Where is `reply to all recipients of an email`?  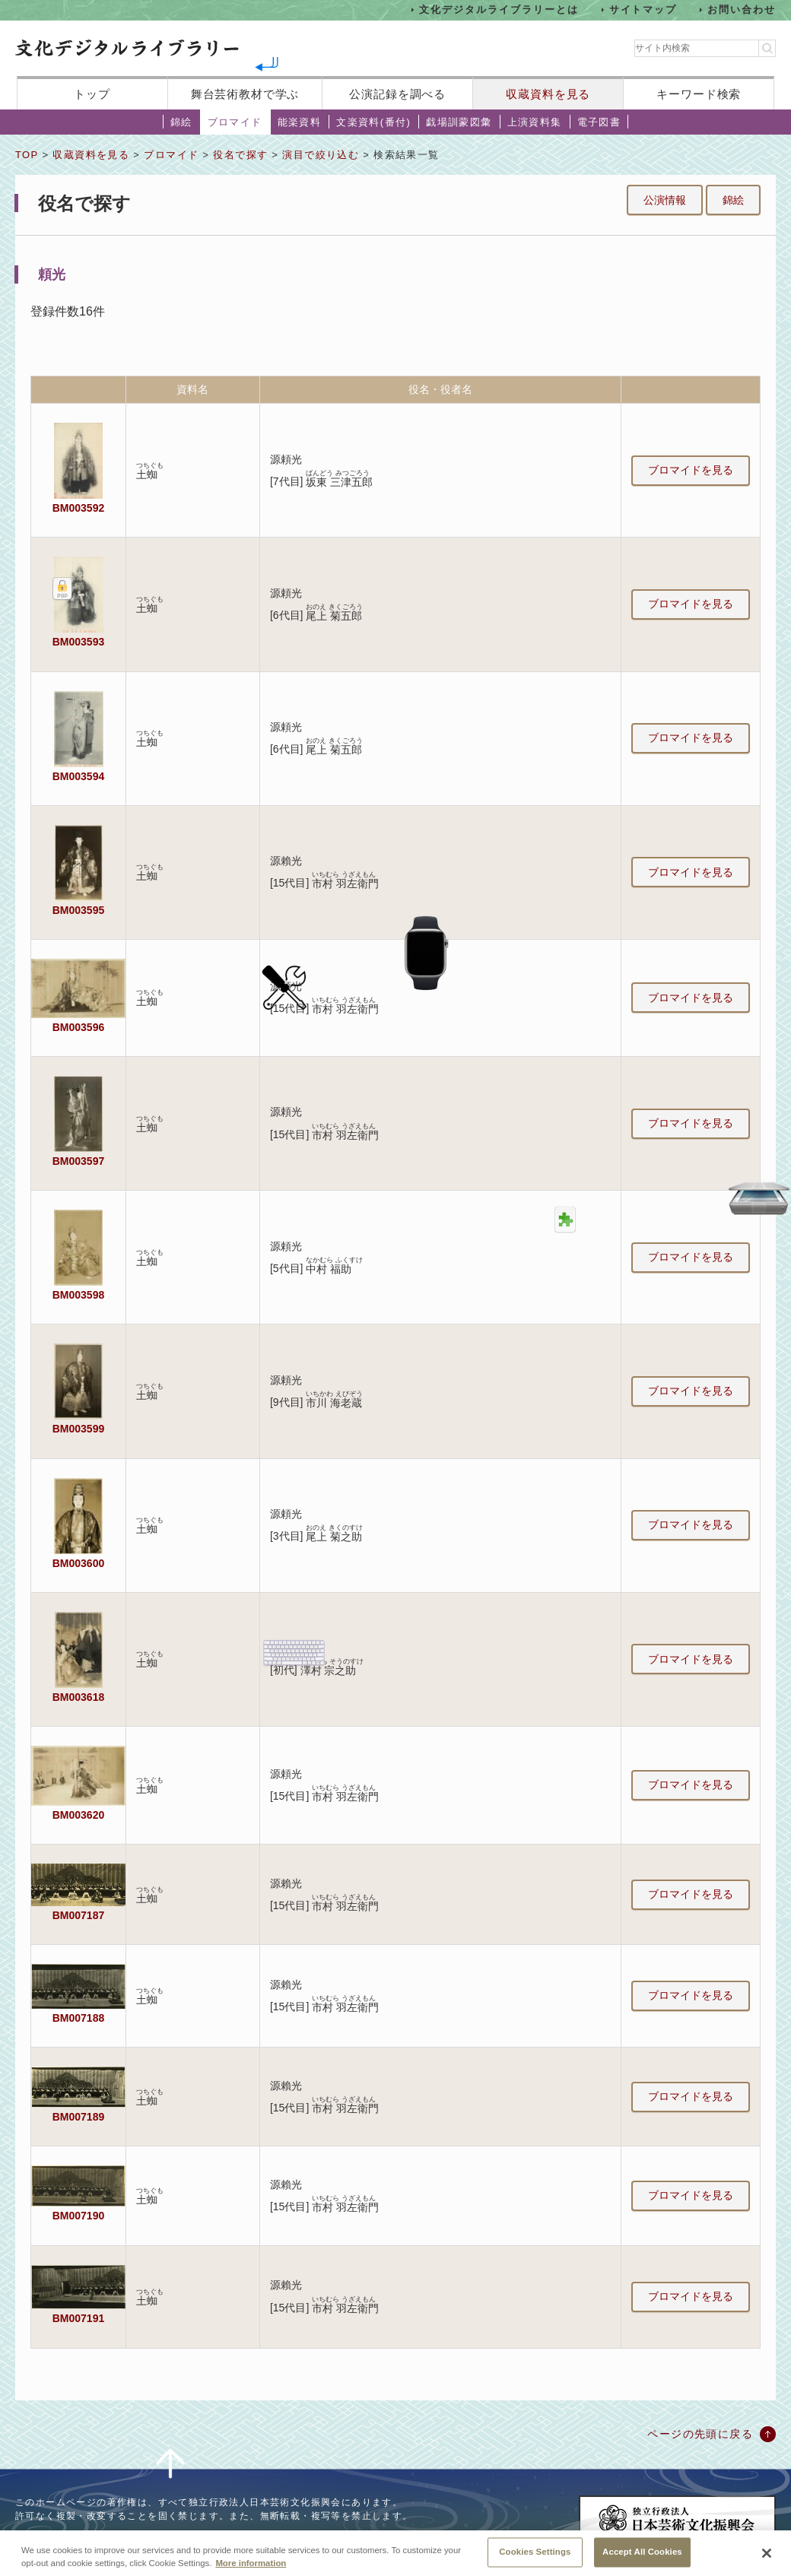
reply to all recipients of an email is located at coordinates (266, 62).